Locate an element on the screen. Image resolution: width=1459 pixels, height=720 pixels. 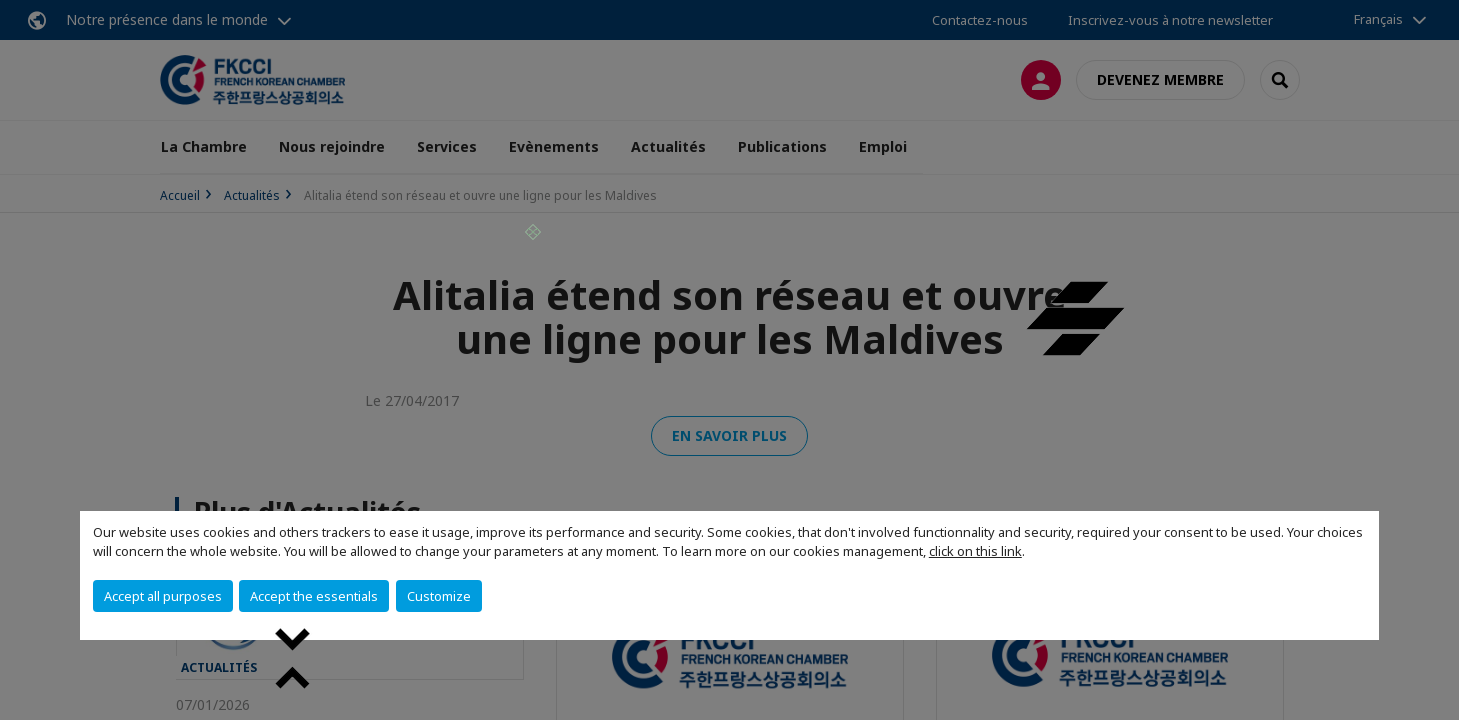
collapse expanded content is located at coordinates (292, 658).